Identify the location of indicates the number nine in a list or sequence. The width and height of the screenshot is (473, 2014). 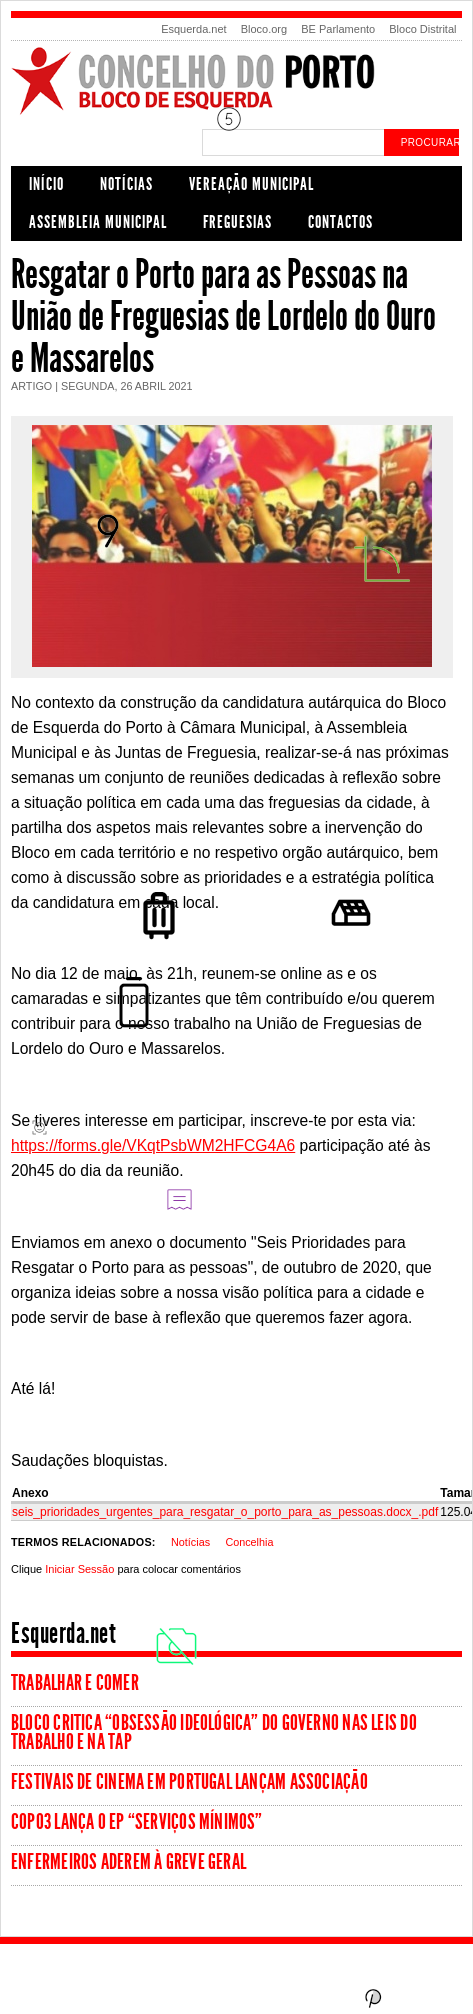
(108, 531).